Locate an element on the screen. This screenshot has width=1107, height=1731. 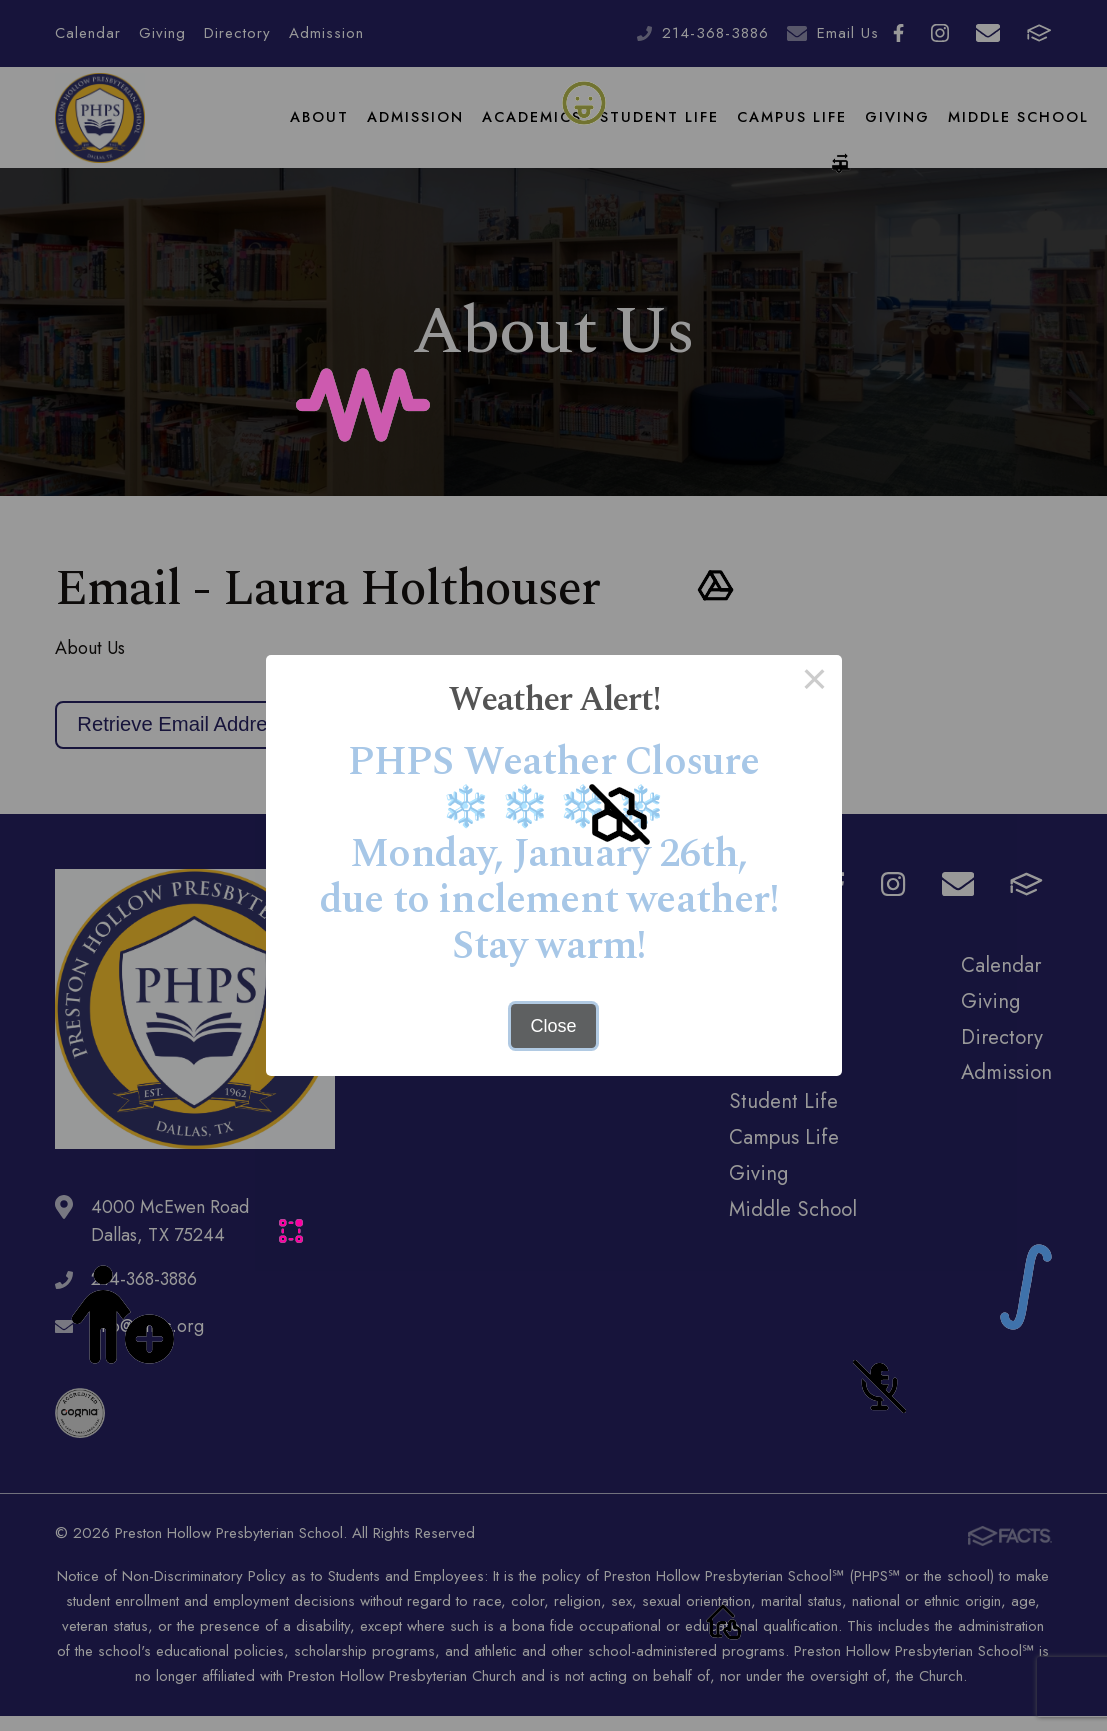
open Google Drive is located at coordinates (715, 584).